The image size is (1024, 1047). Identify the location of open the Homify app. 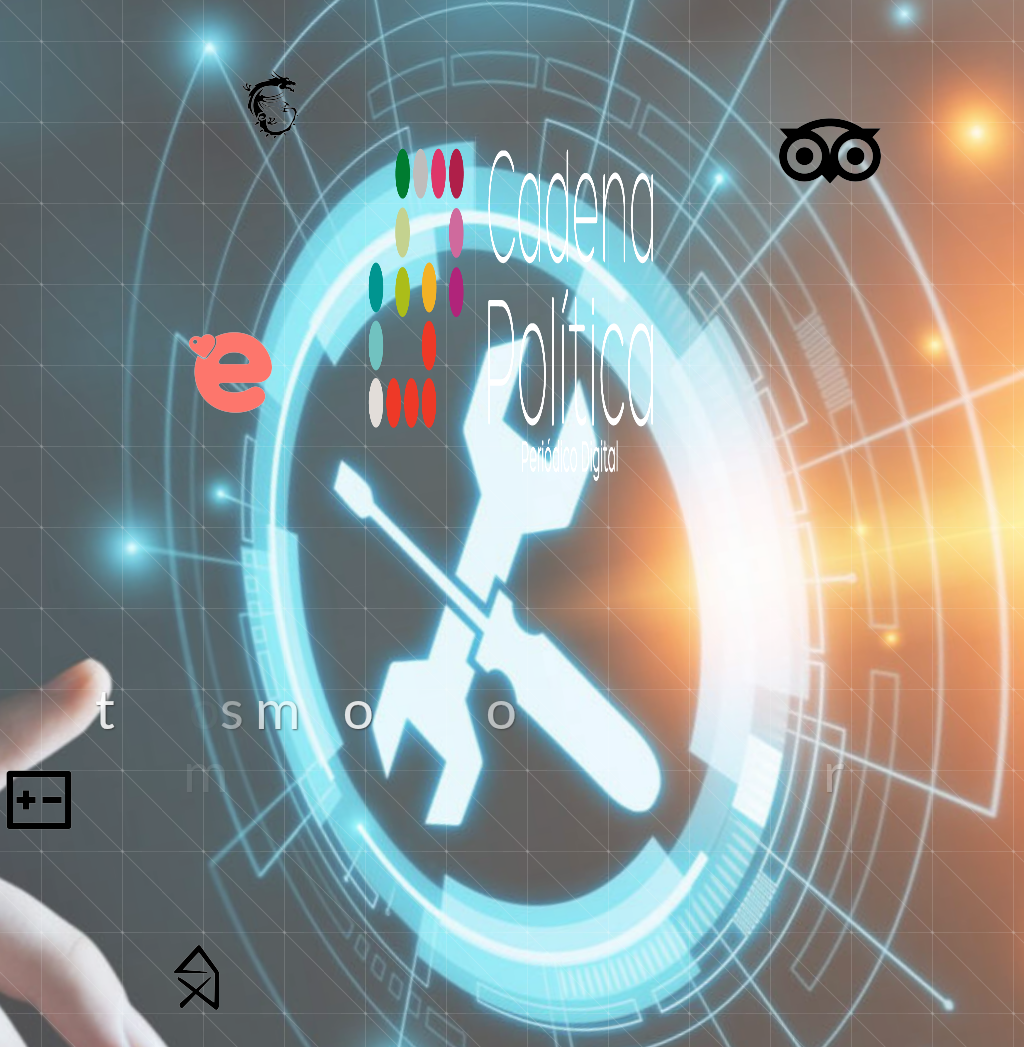
(196, 977).